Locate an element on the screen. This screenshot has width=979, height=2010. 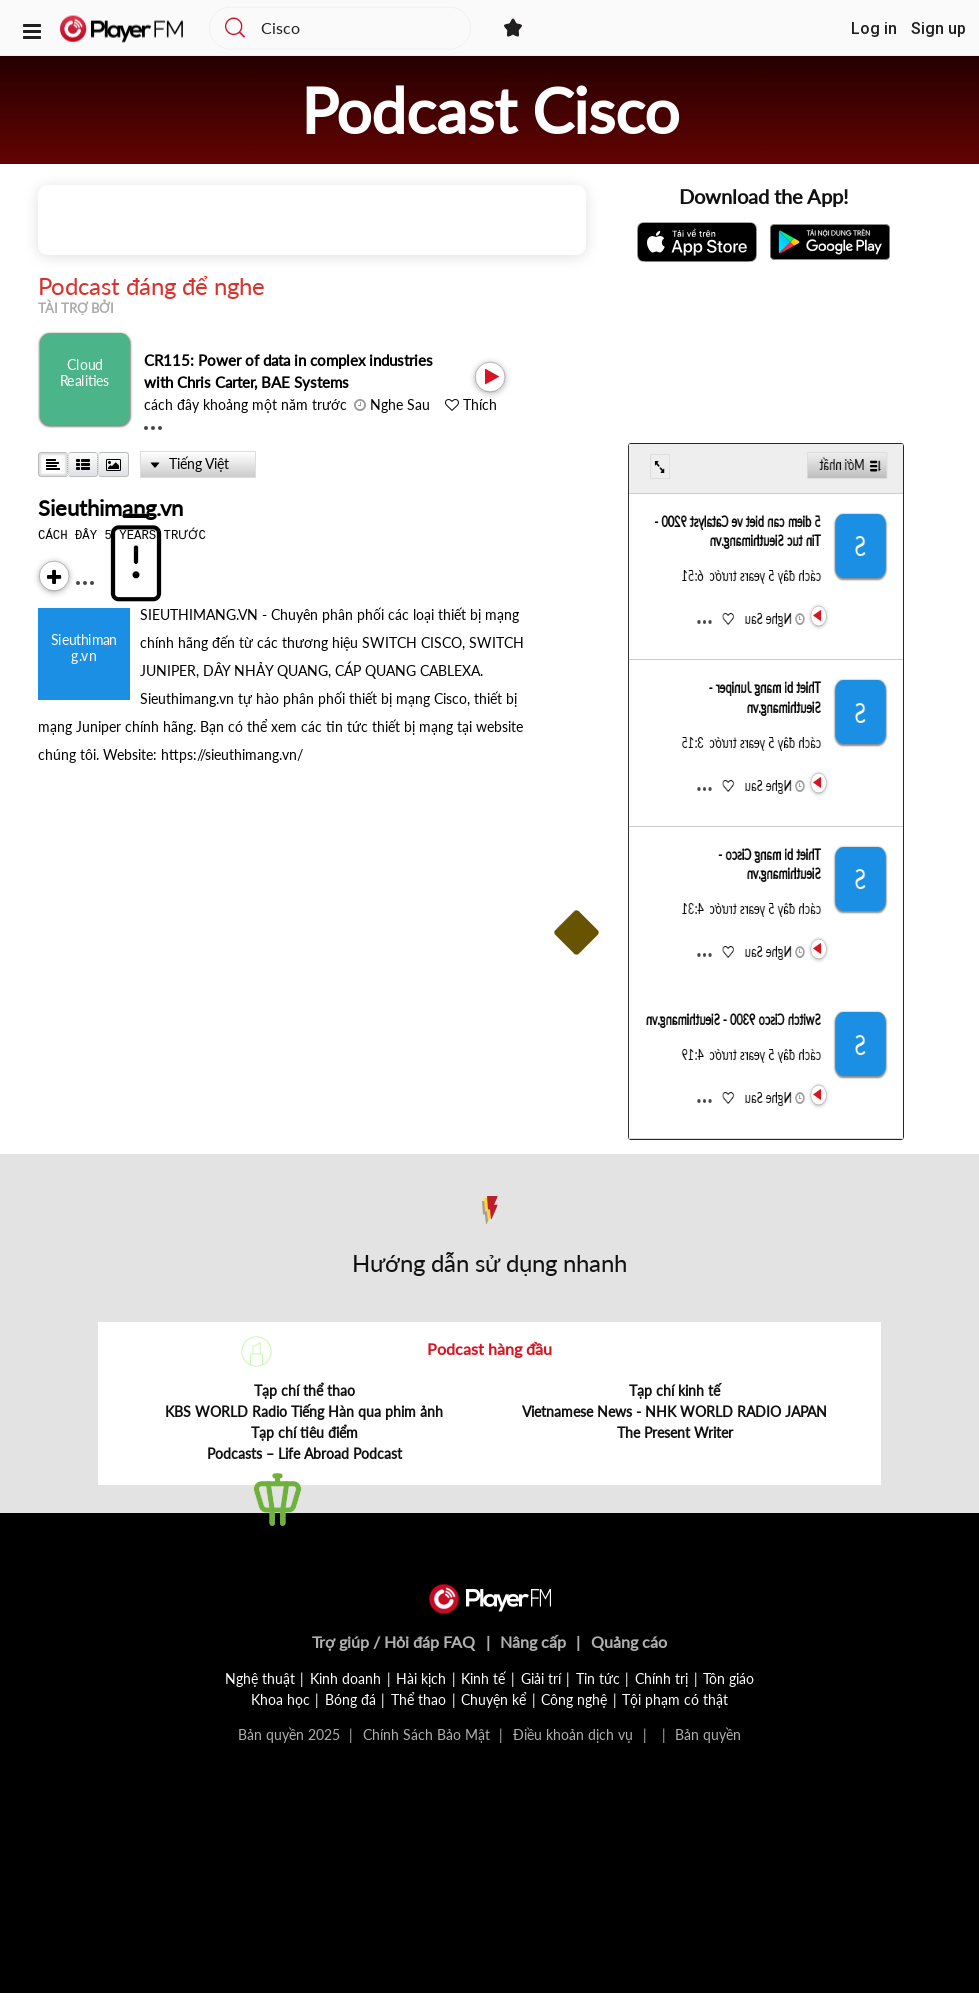
access air traffic control features is located at coordinates (277, 1499).